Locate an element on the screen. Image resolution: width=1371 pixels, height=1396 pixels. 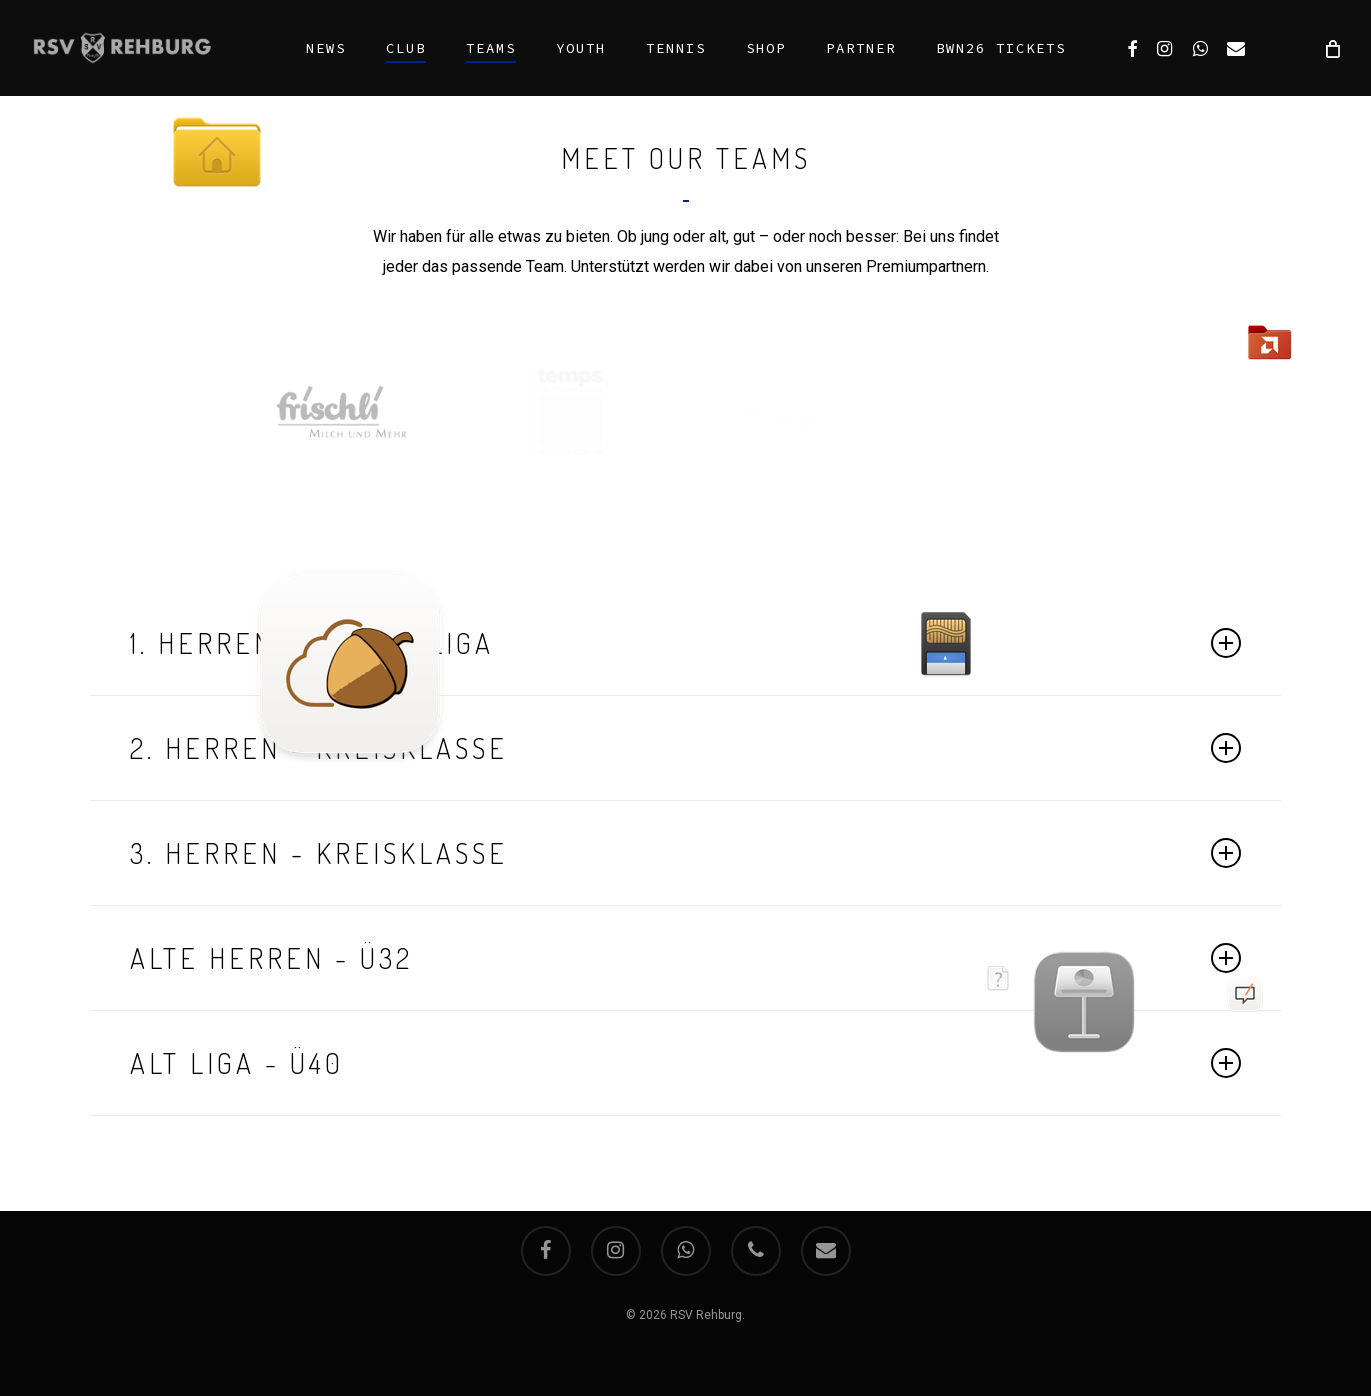
open nut cloud storage app is located at coordinates (350, 664).